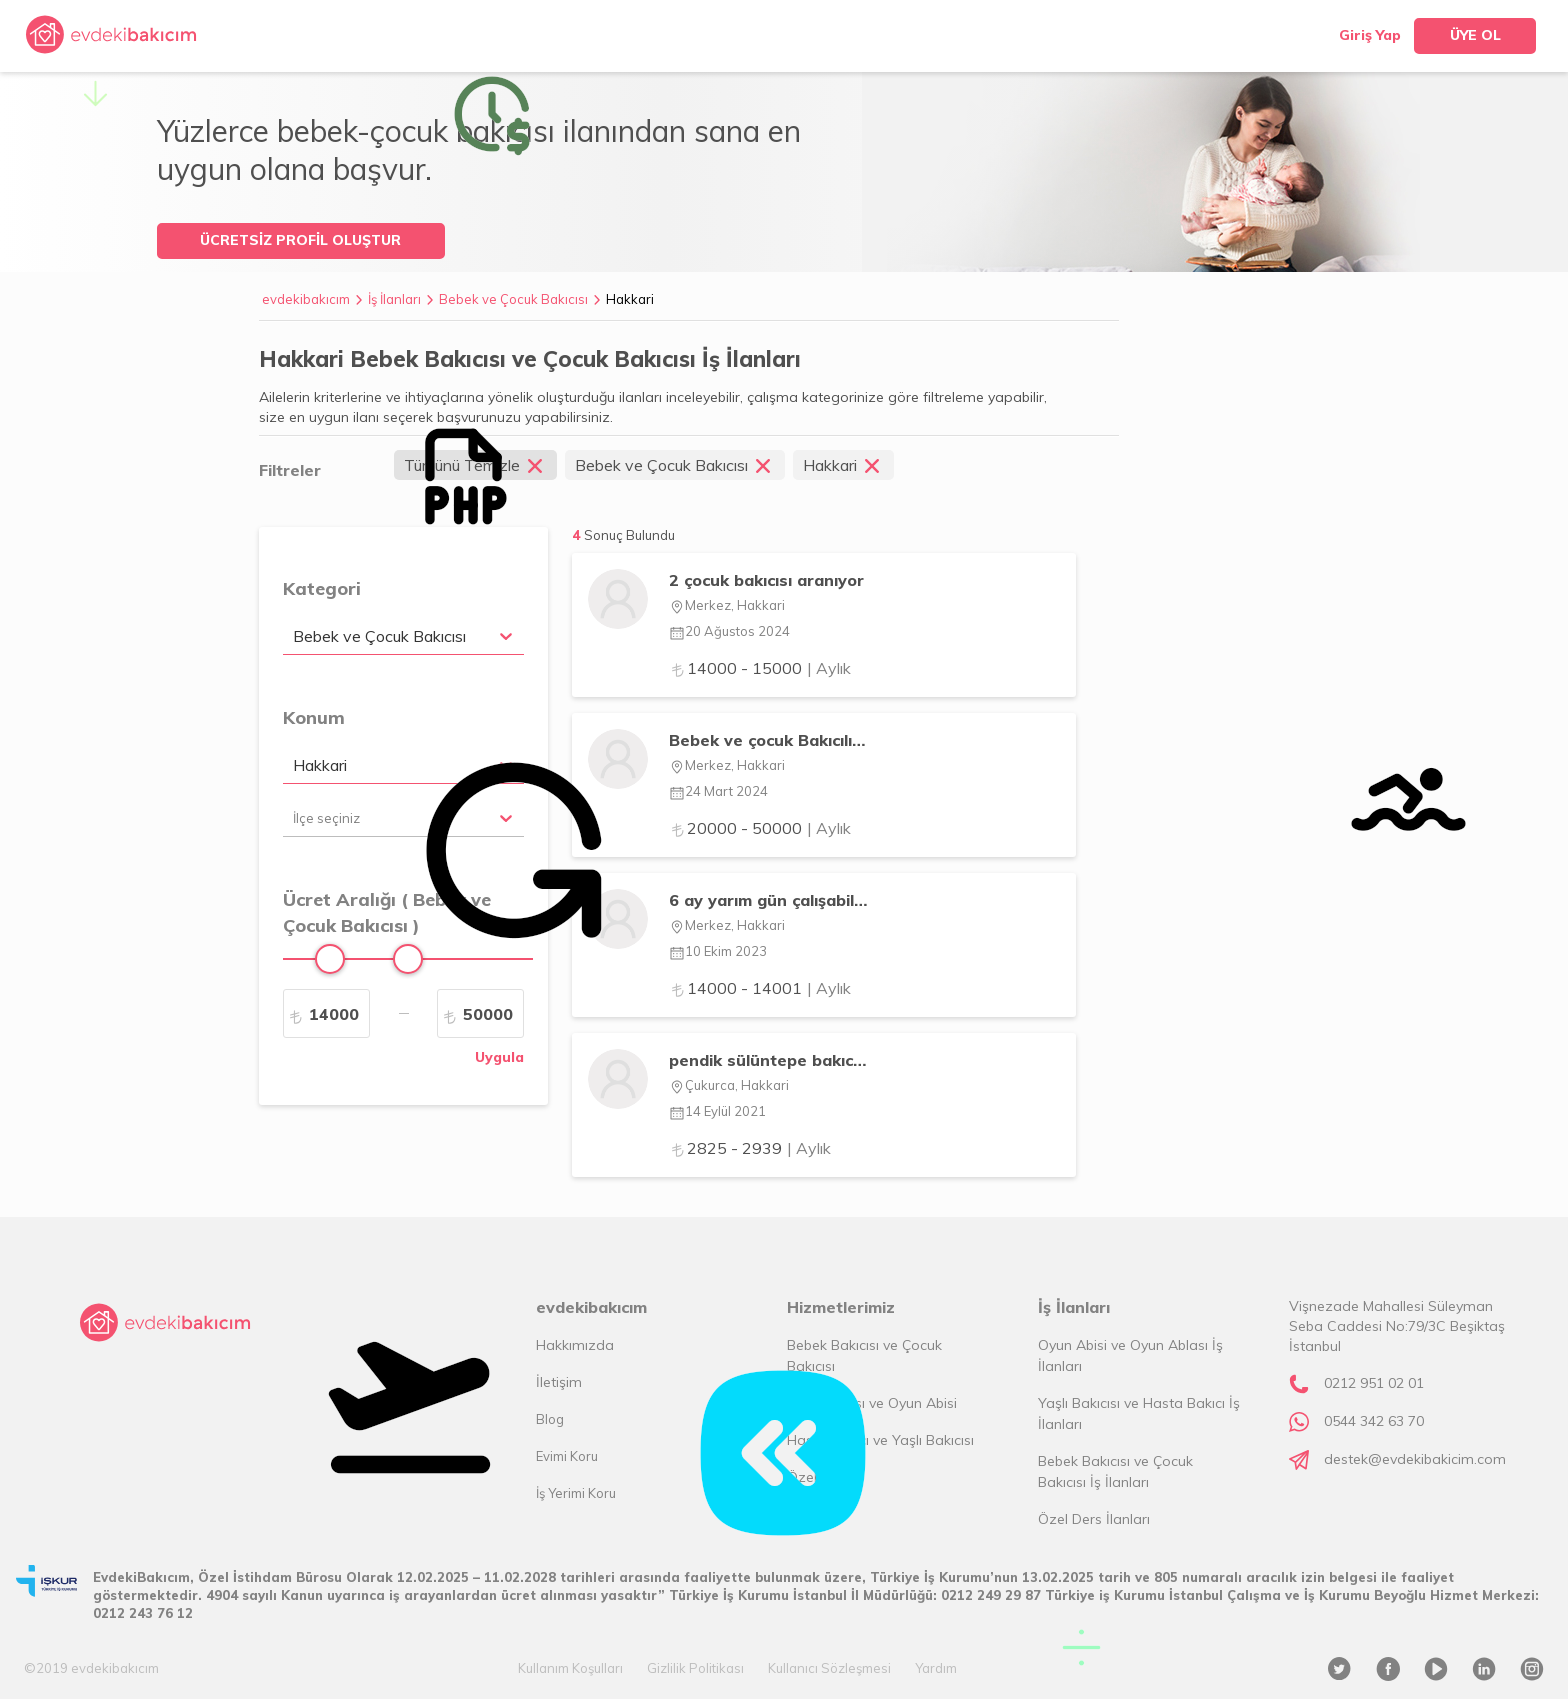 This screenshot has height=1699, width=1568. What do you see at coordinates (463, 476) in the screenshot?
I see `indicates a PHP file type` at bounding box center [463, 476].